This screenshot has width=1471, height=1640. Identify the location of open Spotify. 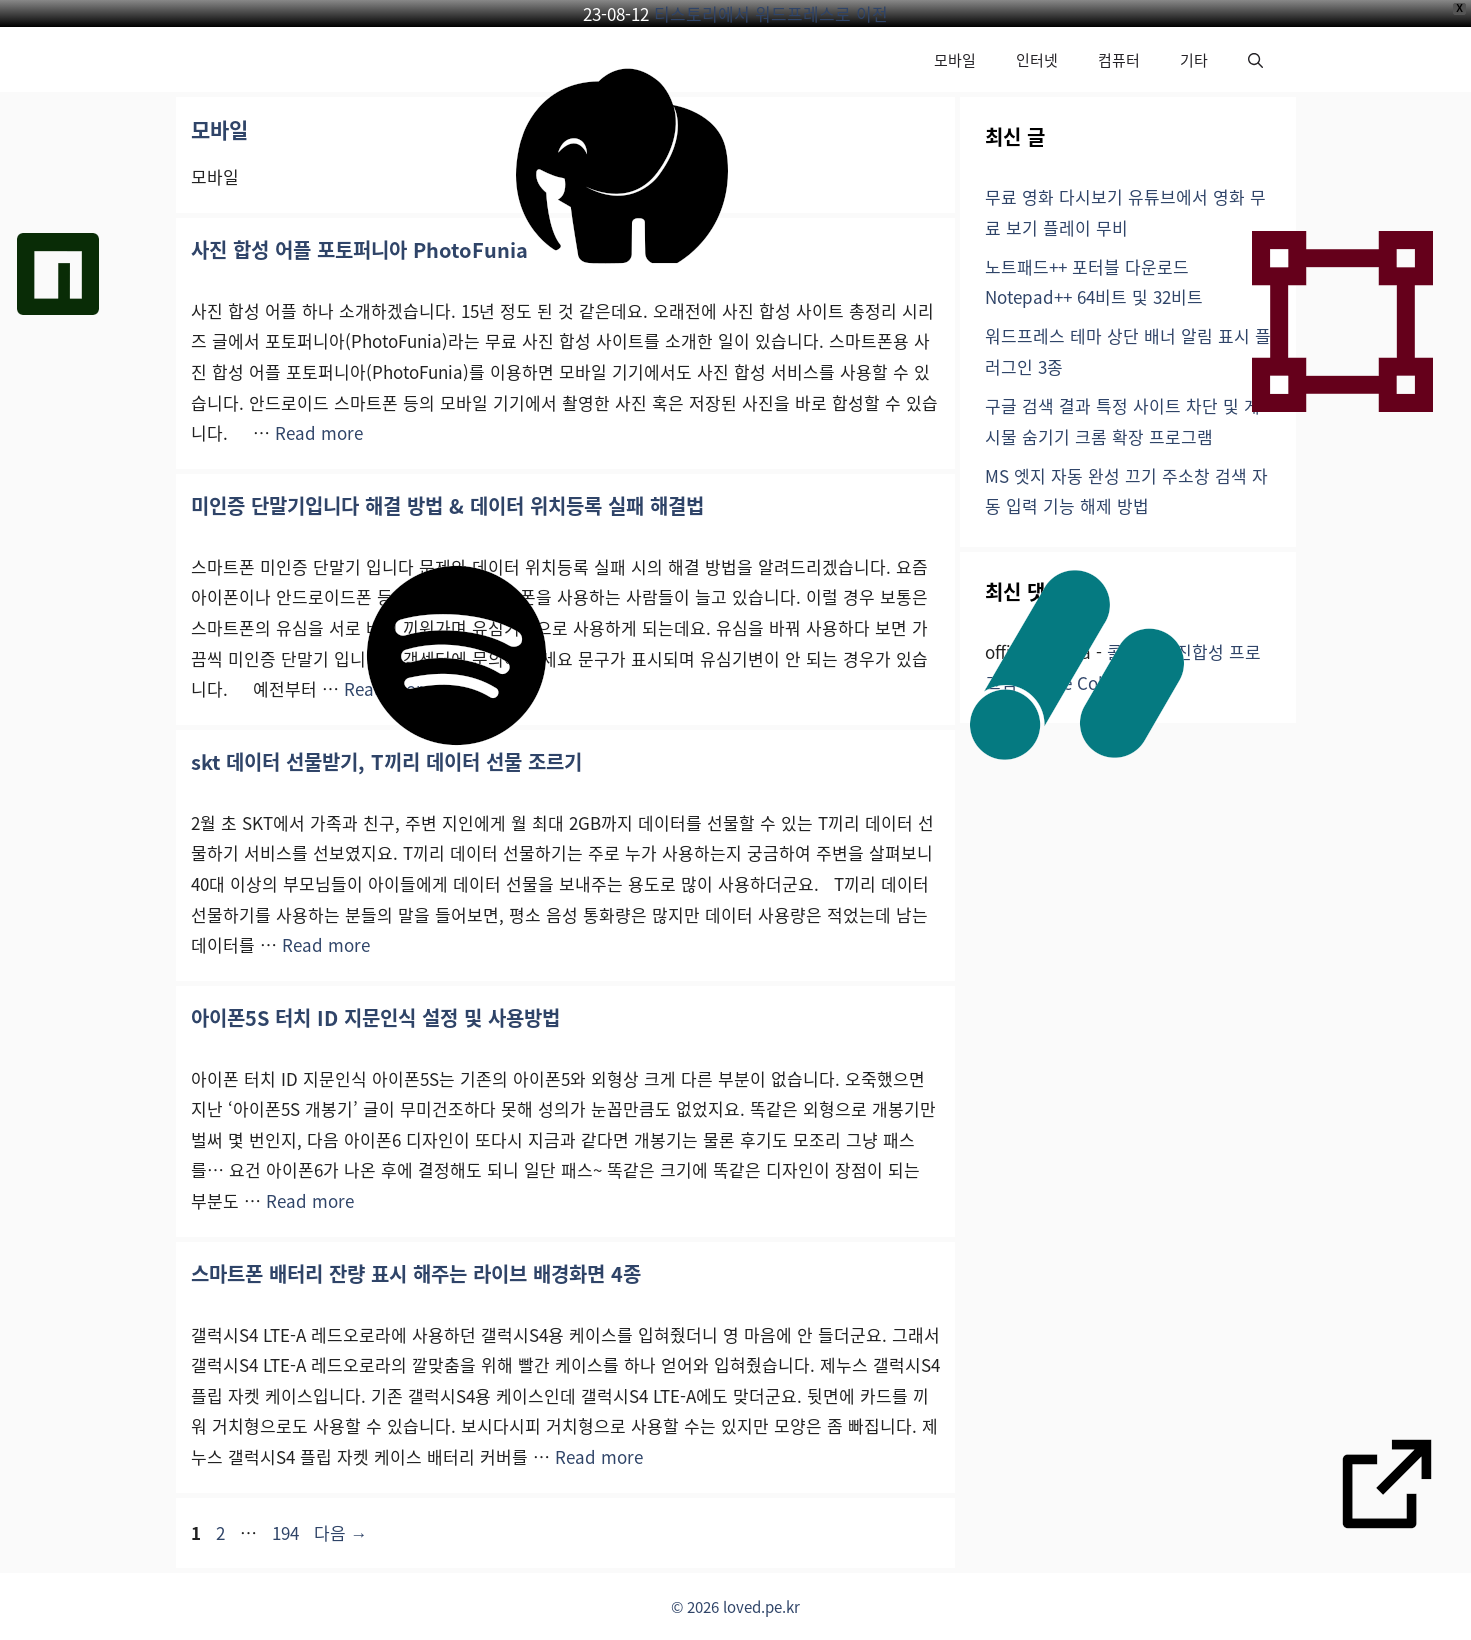
(456, 655).